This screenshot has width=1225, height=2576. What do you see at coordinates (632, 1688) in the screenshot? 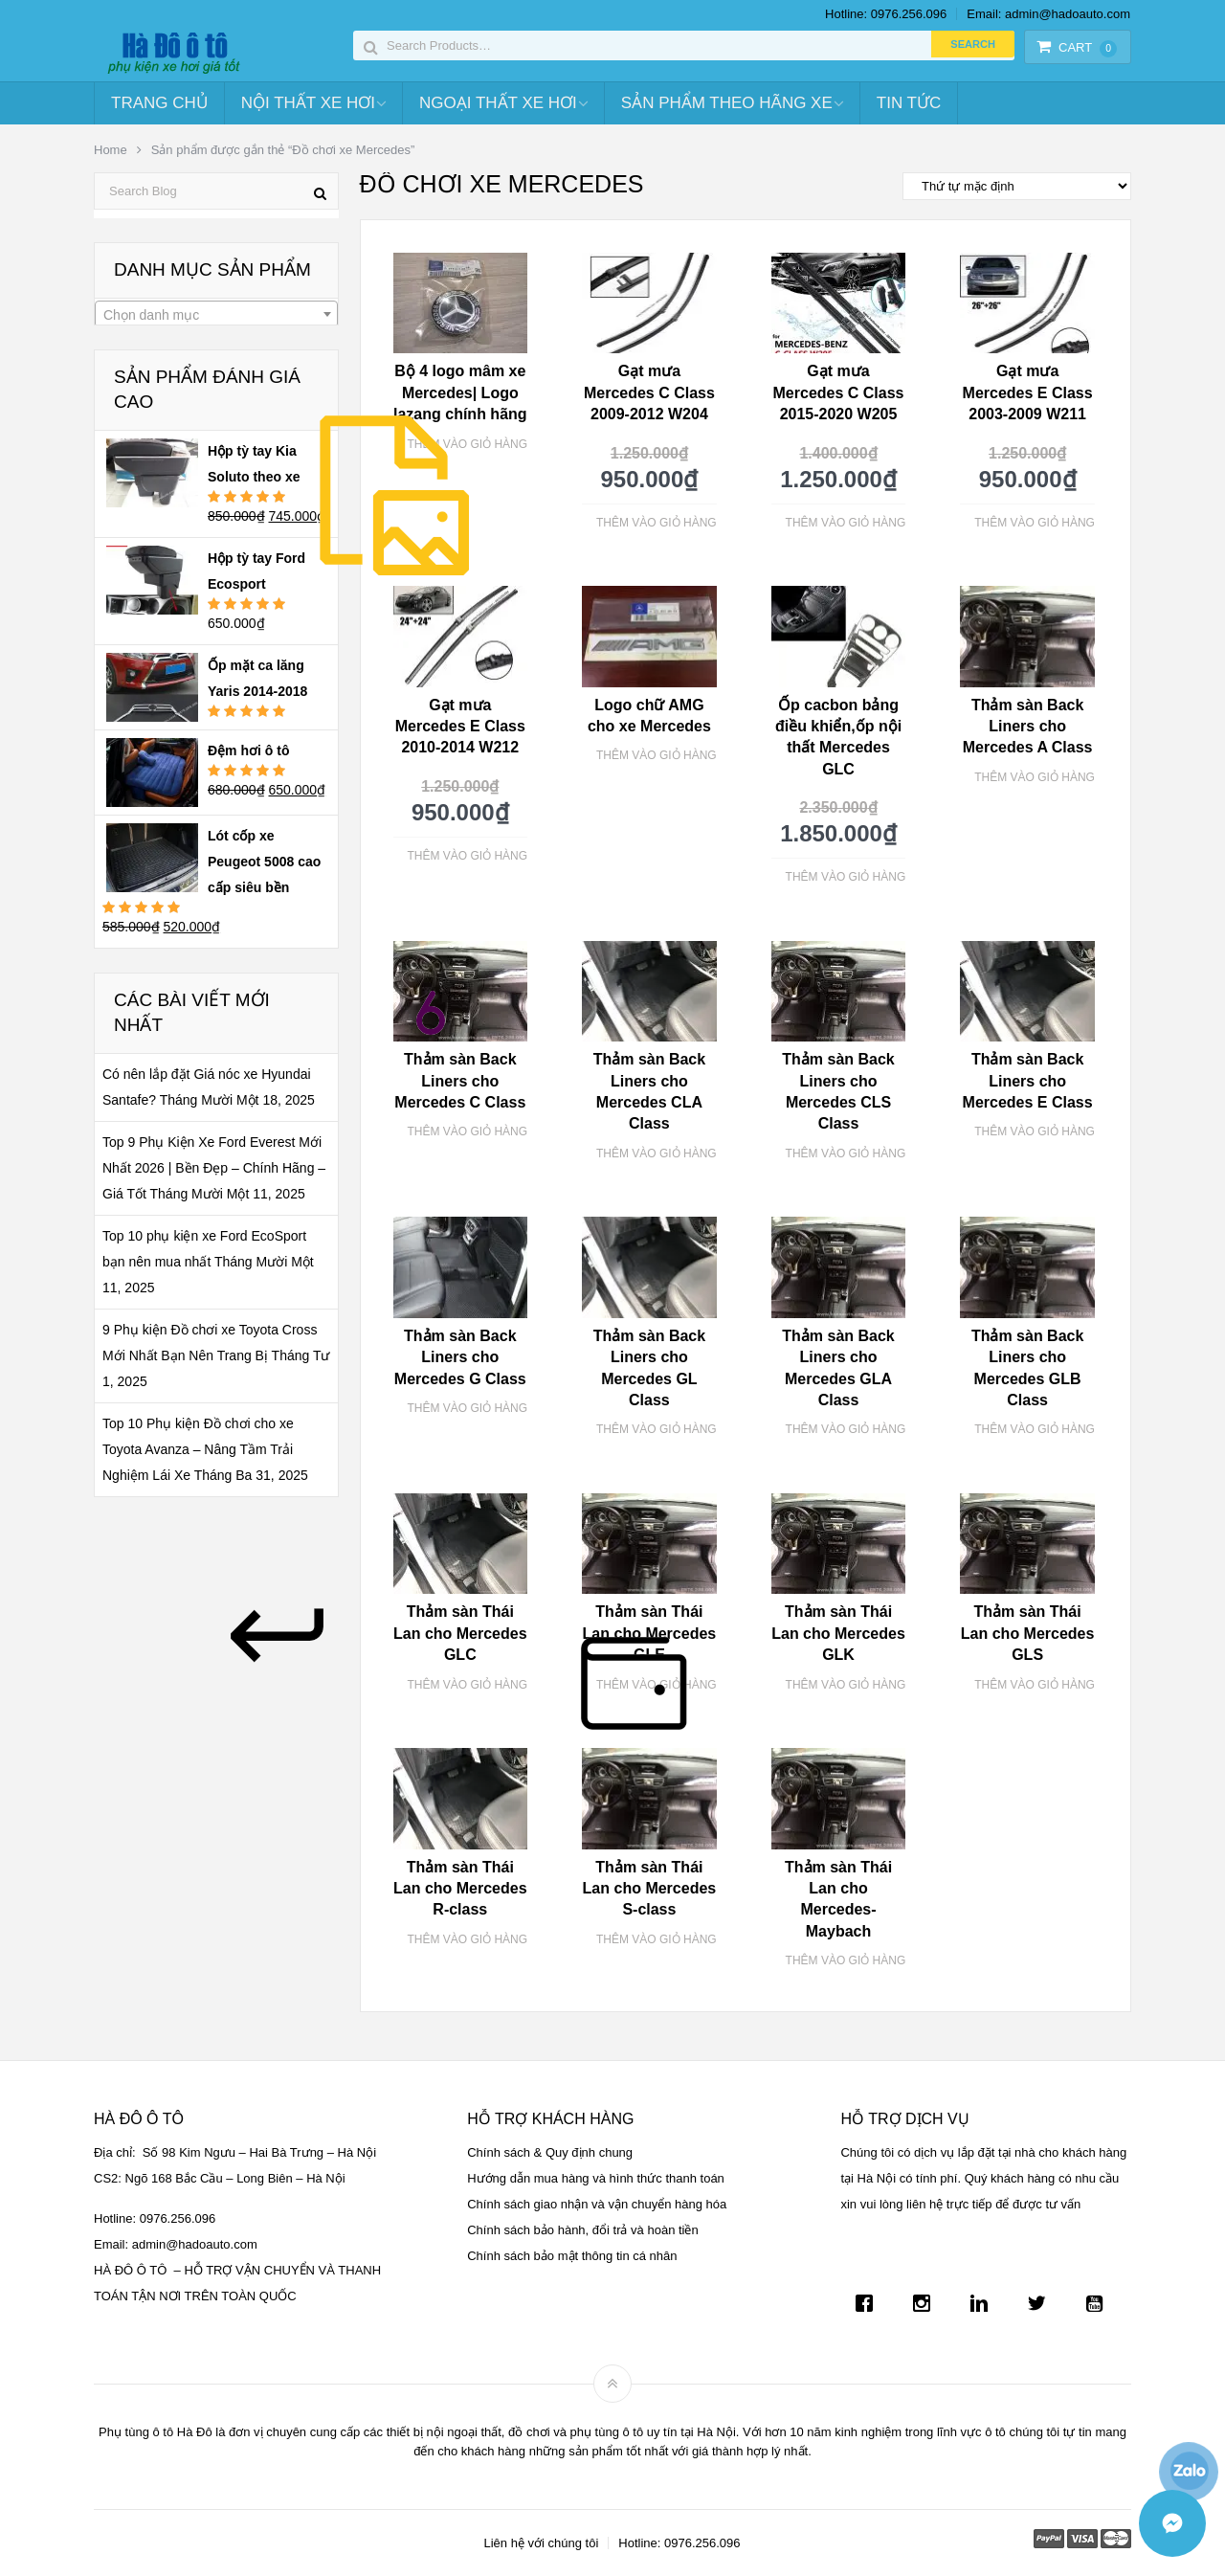
I see `access your wallet or payment methods` at bounding box center [632, 1688].